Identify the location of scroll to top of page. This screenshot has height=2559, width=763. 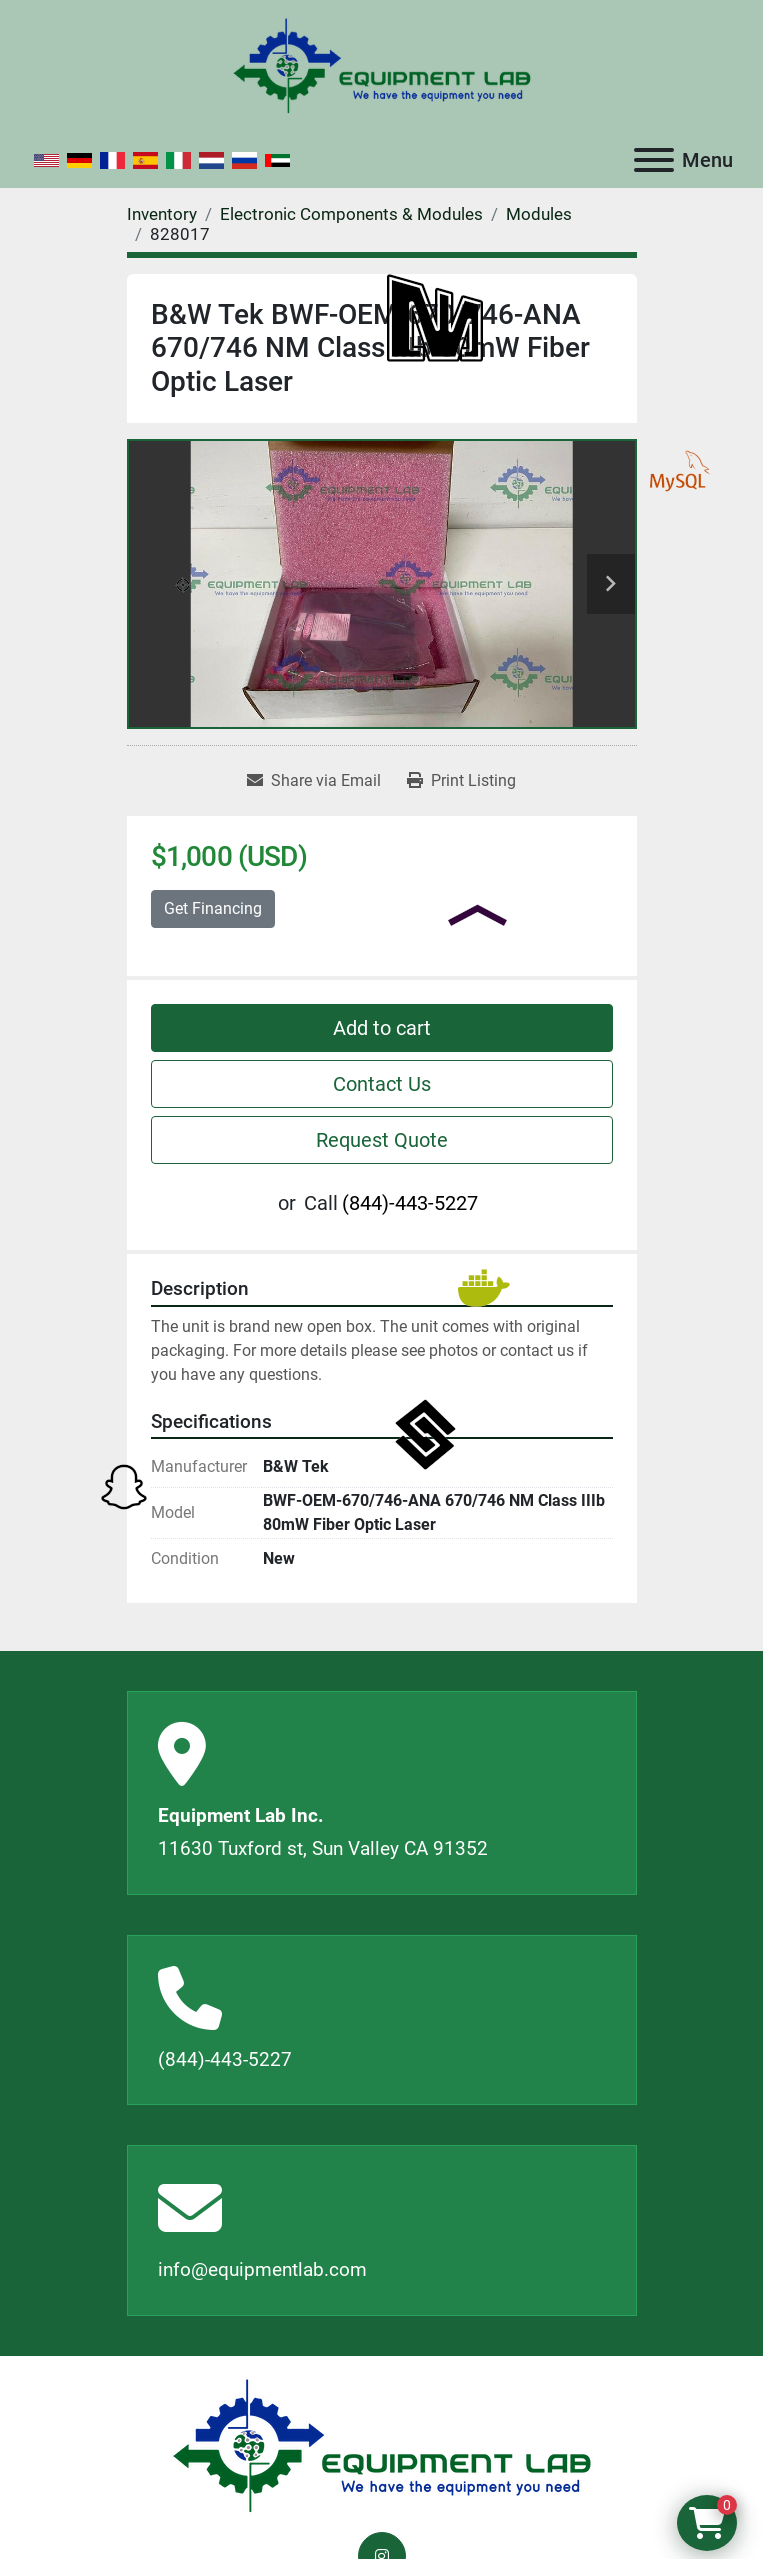
(477, 916).